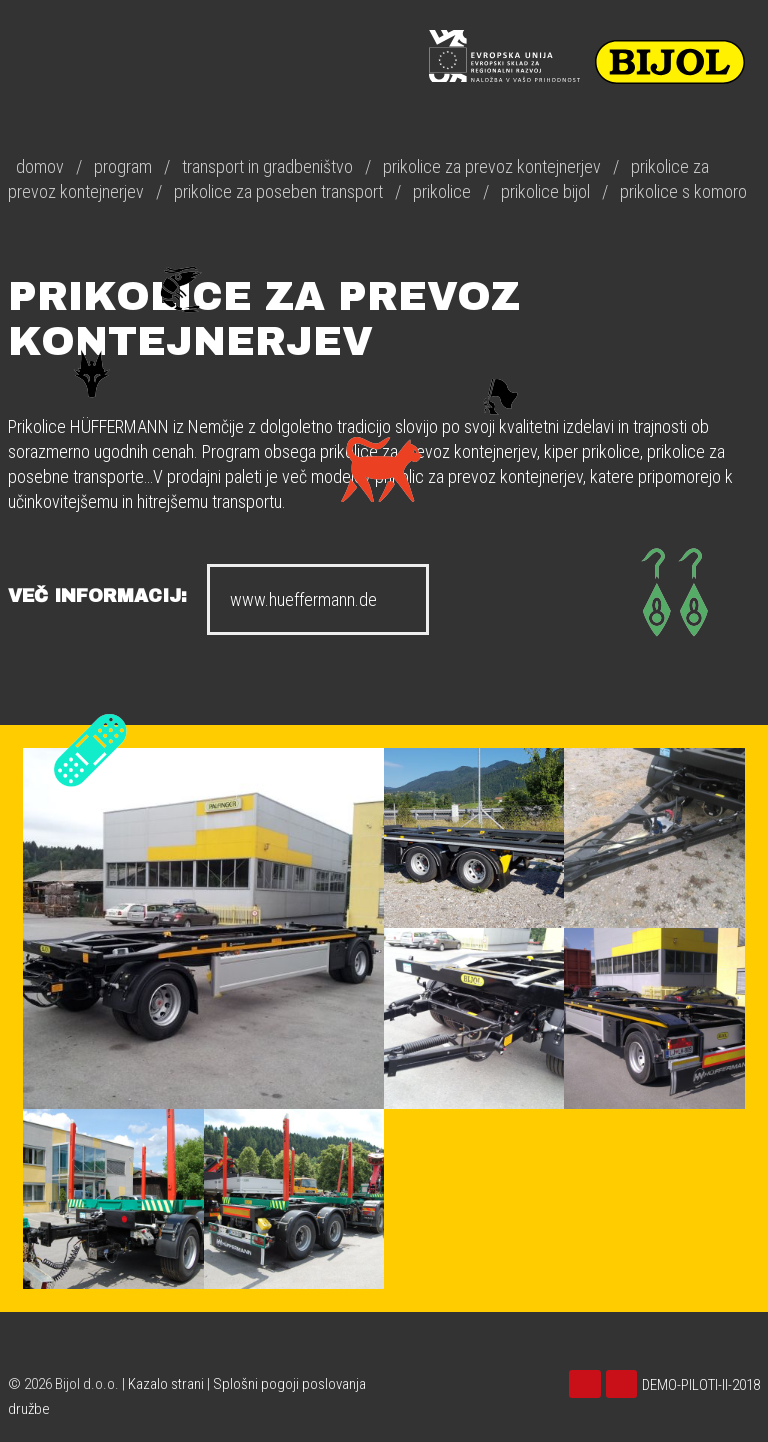 This screenshot has width=768, height=1442. What do you see at coordinates (674, 590) in the screenshot?
I see `browse or shop for earrings` at bounding box center [674, 590].